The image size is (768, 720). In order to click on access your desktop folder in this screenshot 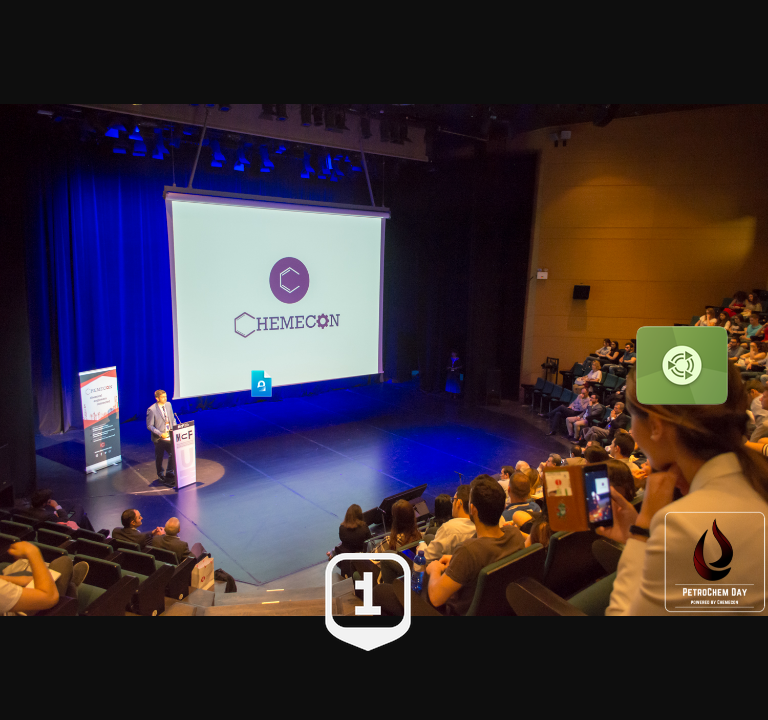, I will do `click(682, 362)`.